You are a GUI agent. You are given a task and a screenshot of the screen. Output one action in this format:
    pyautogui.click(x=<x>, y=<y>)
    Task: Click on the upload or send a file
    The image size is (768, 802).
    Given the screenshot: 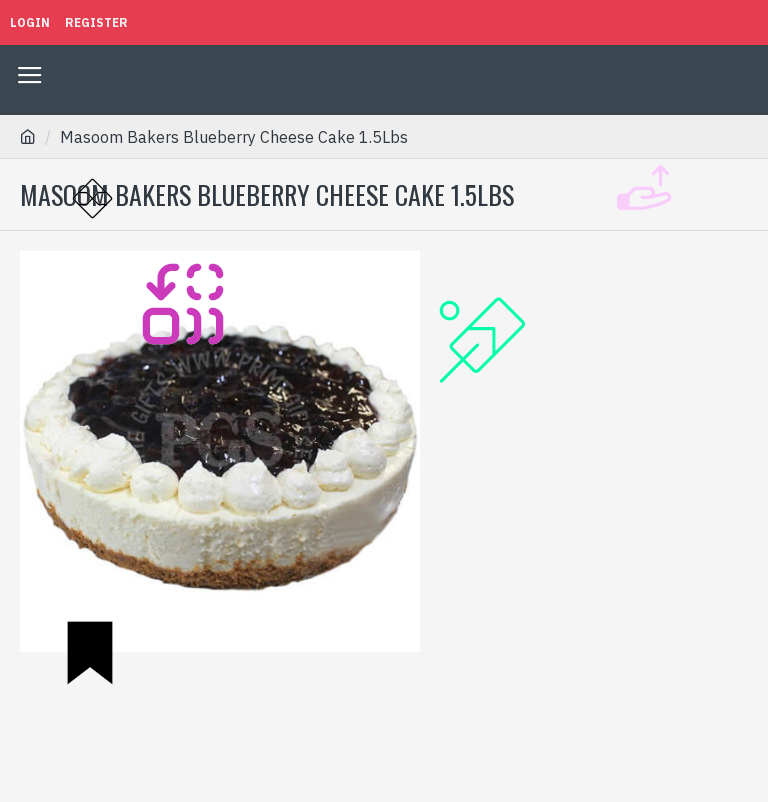 What is the action you would take?
    pyautogui.click(x=646, y=190)
    